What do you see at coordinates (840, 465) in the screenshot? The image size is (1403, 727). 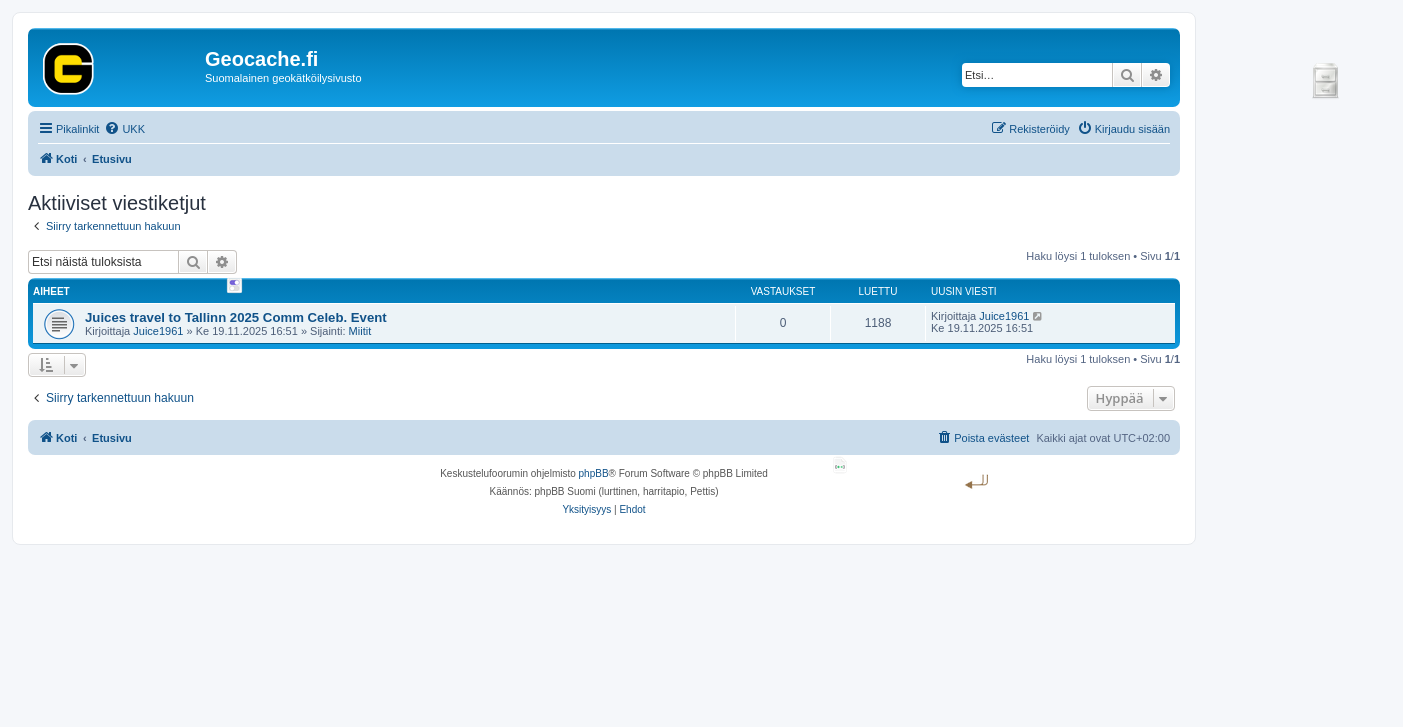 I see `a systemd unit configuration file` at bounding box center [840, 465].